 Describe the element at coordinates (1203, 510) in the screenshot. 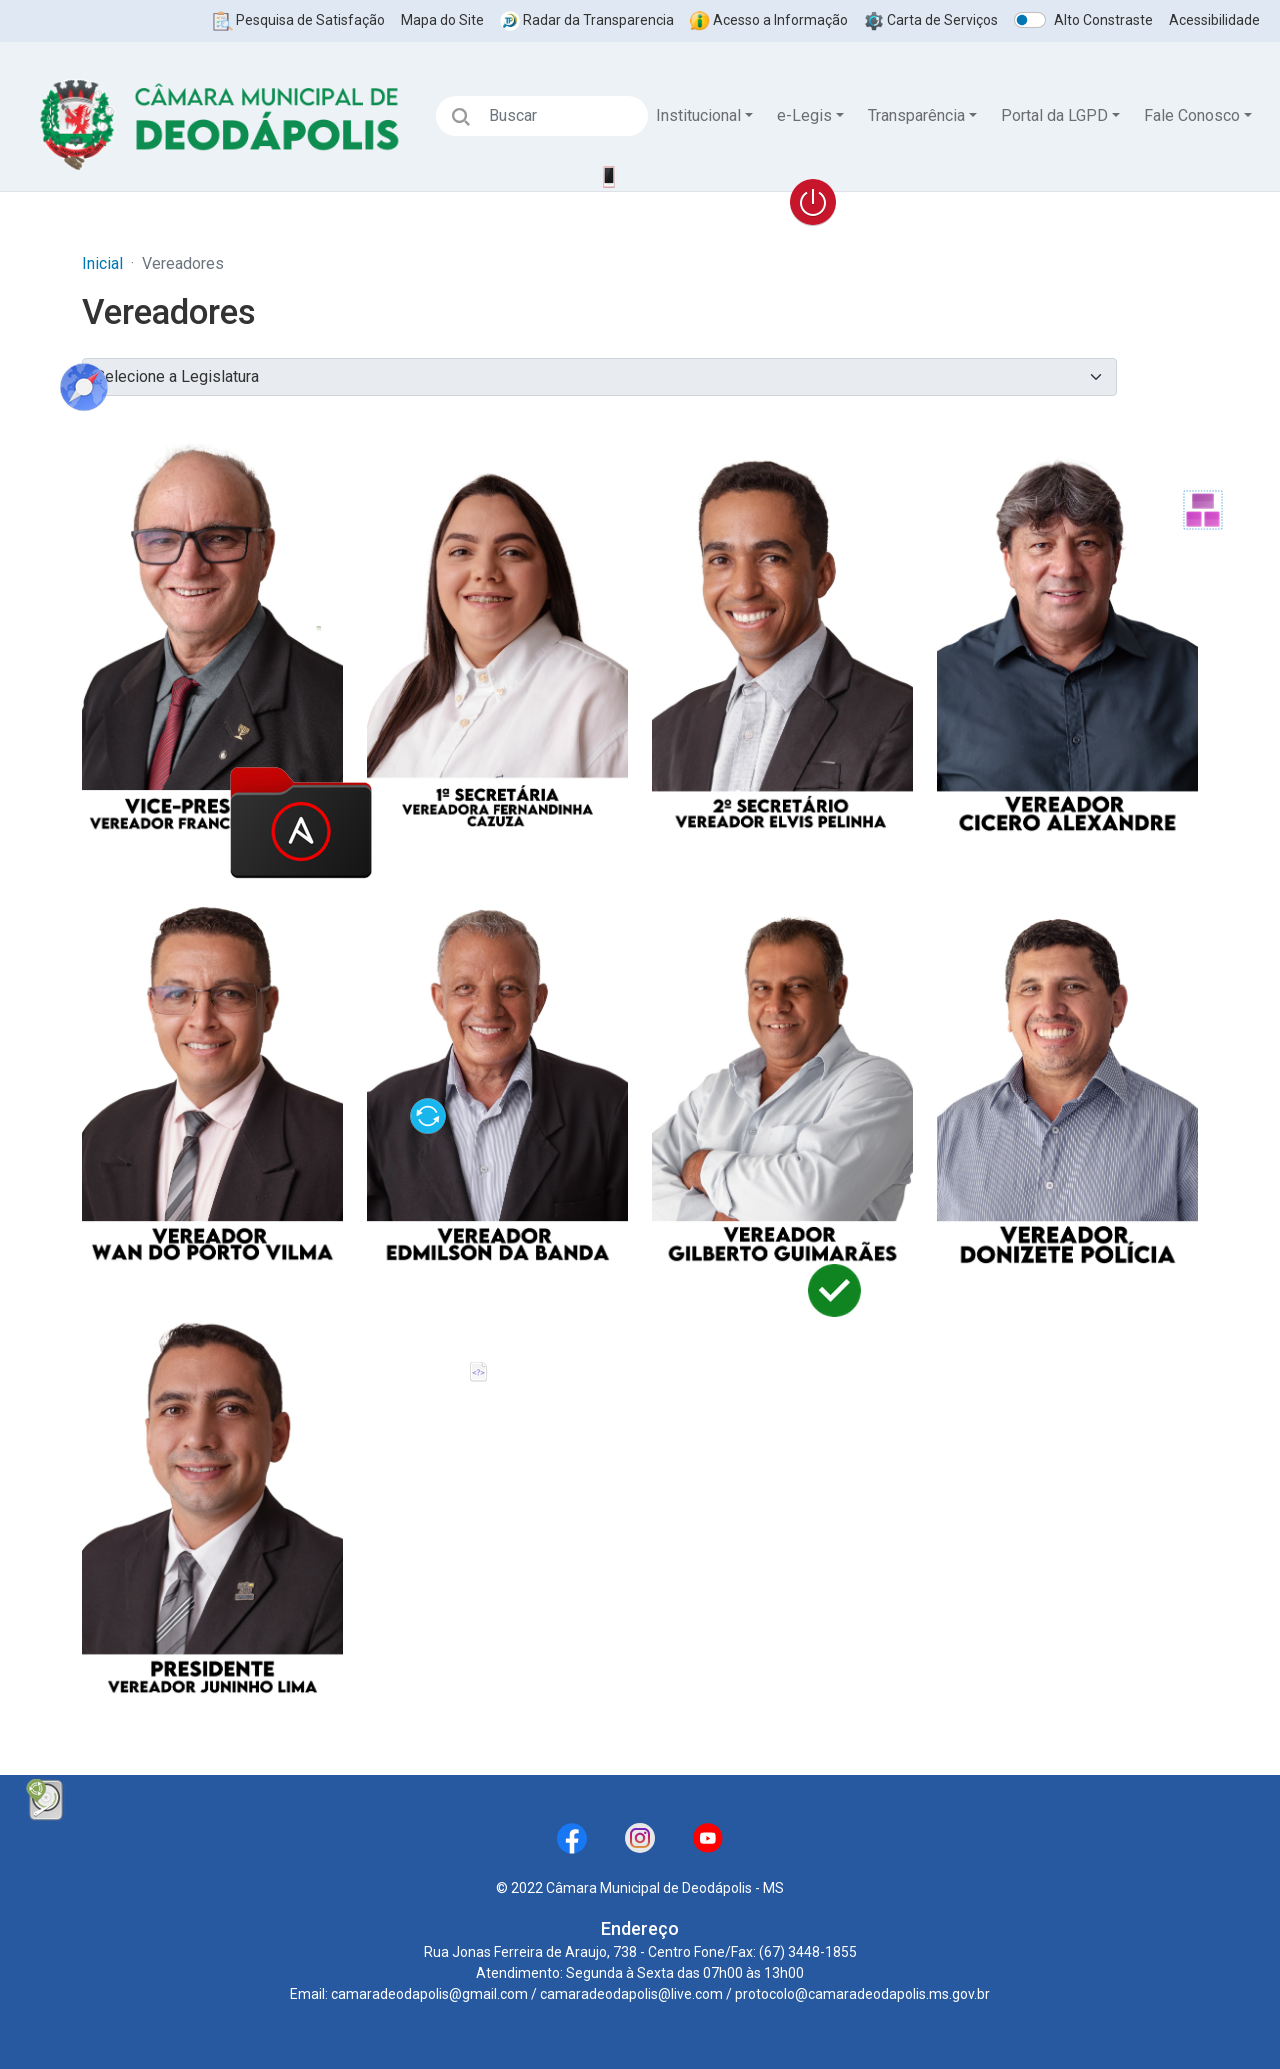

I see `select all items in the current view` at that location.